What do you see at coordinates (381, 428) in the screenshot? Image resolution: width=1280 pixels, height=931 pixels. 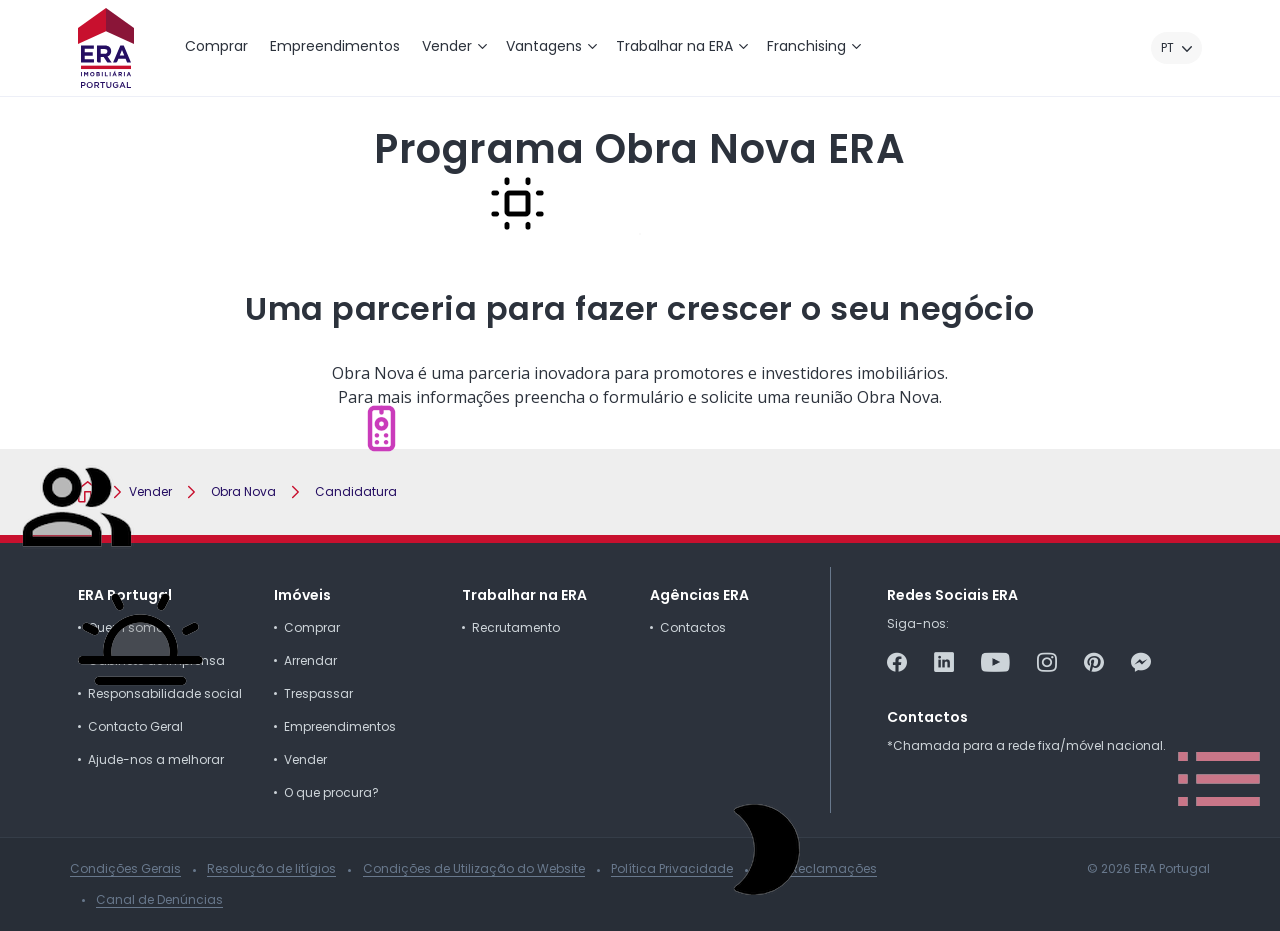 I see `access remote control settings` at bounding box center [381, 428].